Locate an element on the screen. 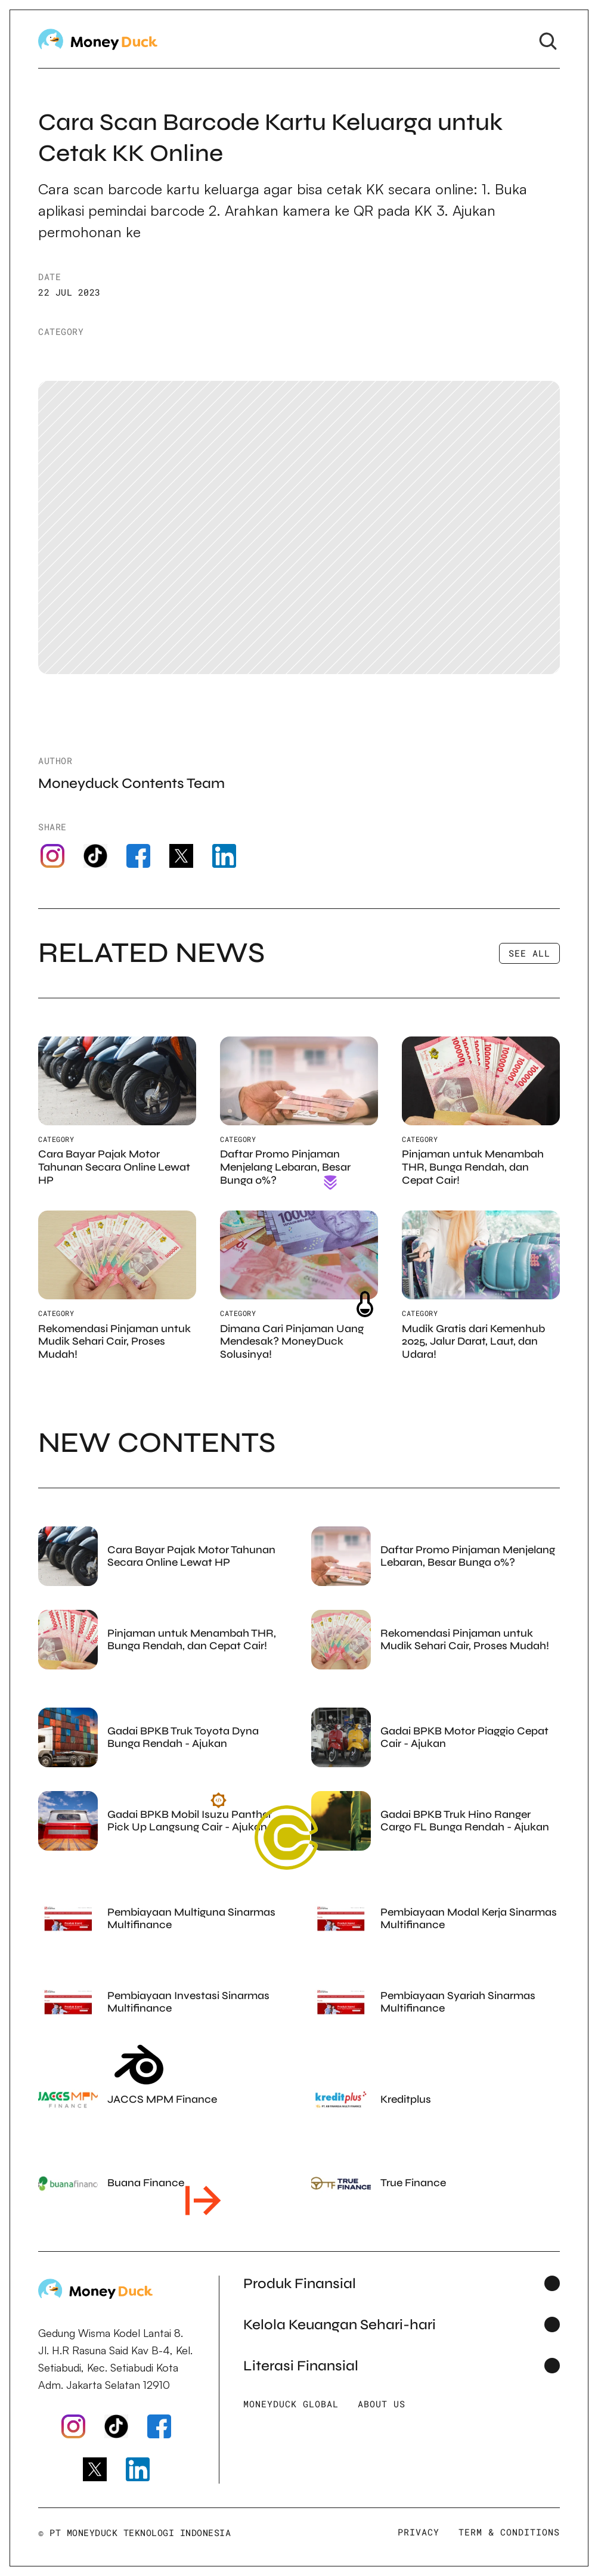 Image resolution: width=598 pixels, height=2576 pixels. expand panel to the right is located at coordinates (202, 2201).